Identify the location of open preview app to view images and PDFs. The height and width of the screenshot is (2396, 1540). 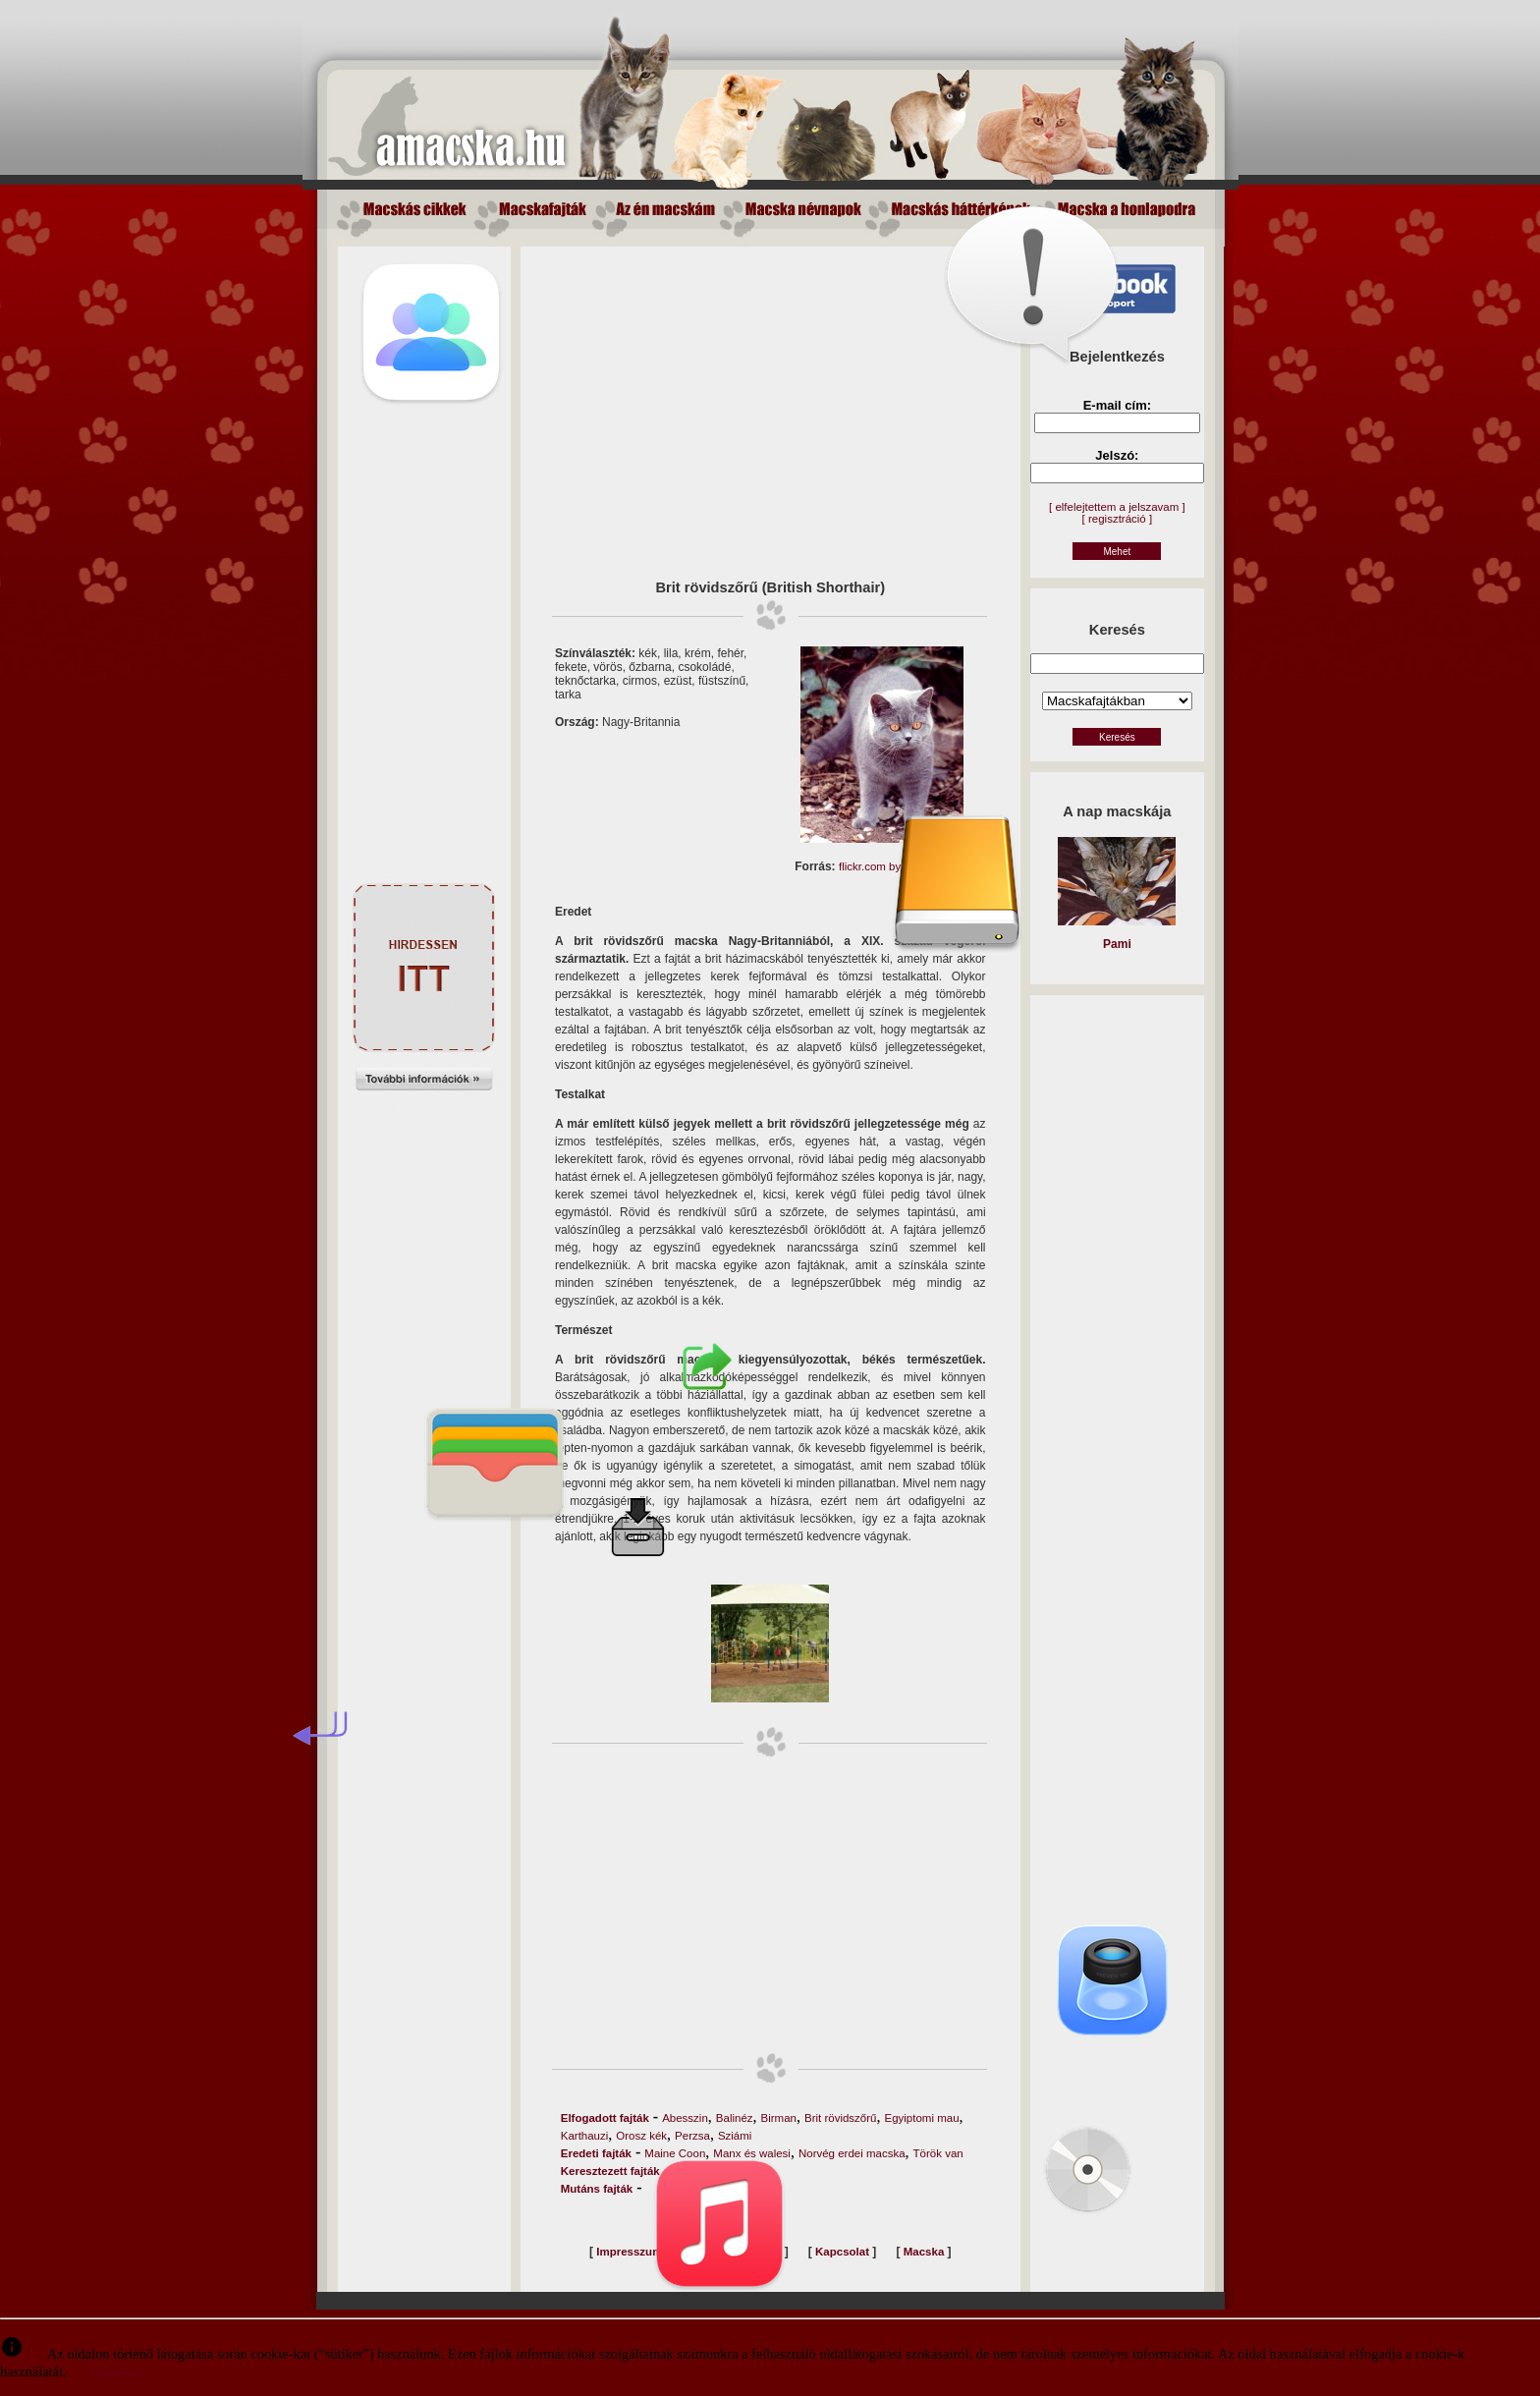
(1112, 1979).